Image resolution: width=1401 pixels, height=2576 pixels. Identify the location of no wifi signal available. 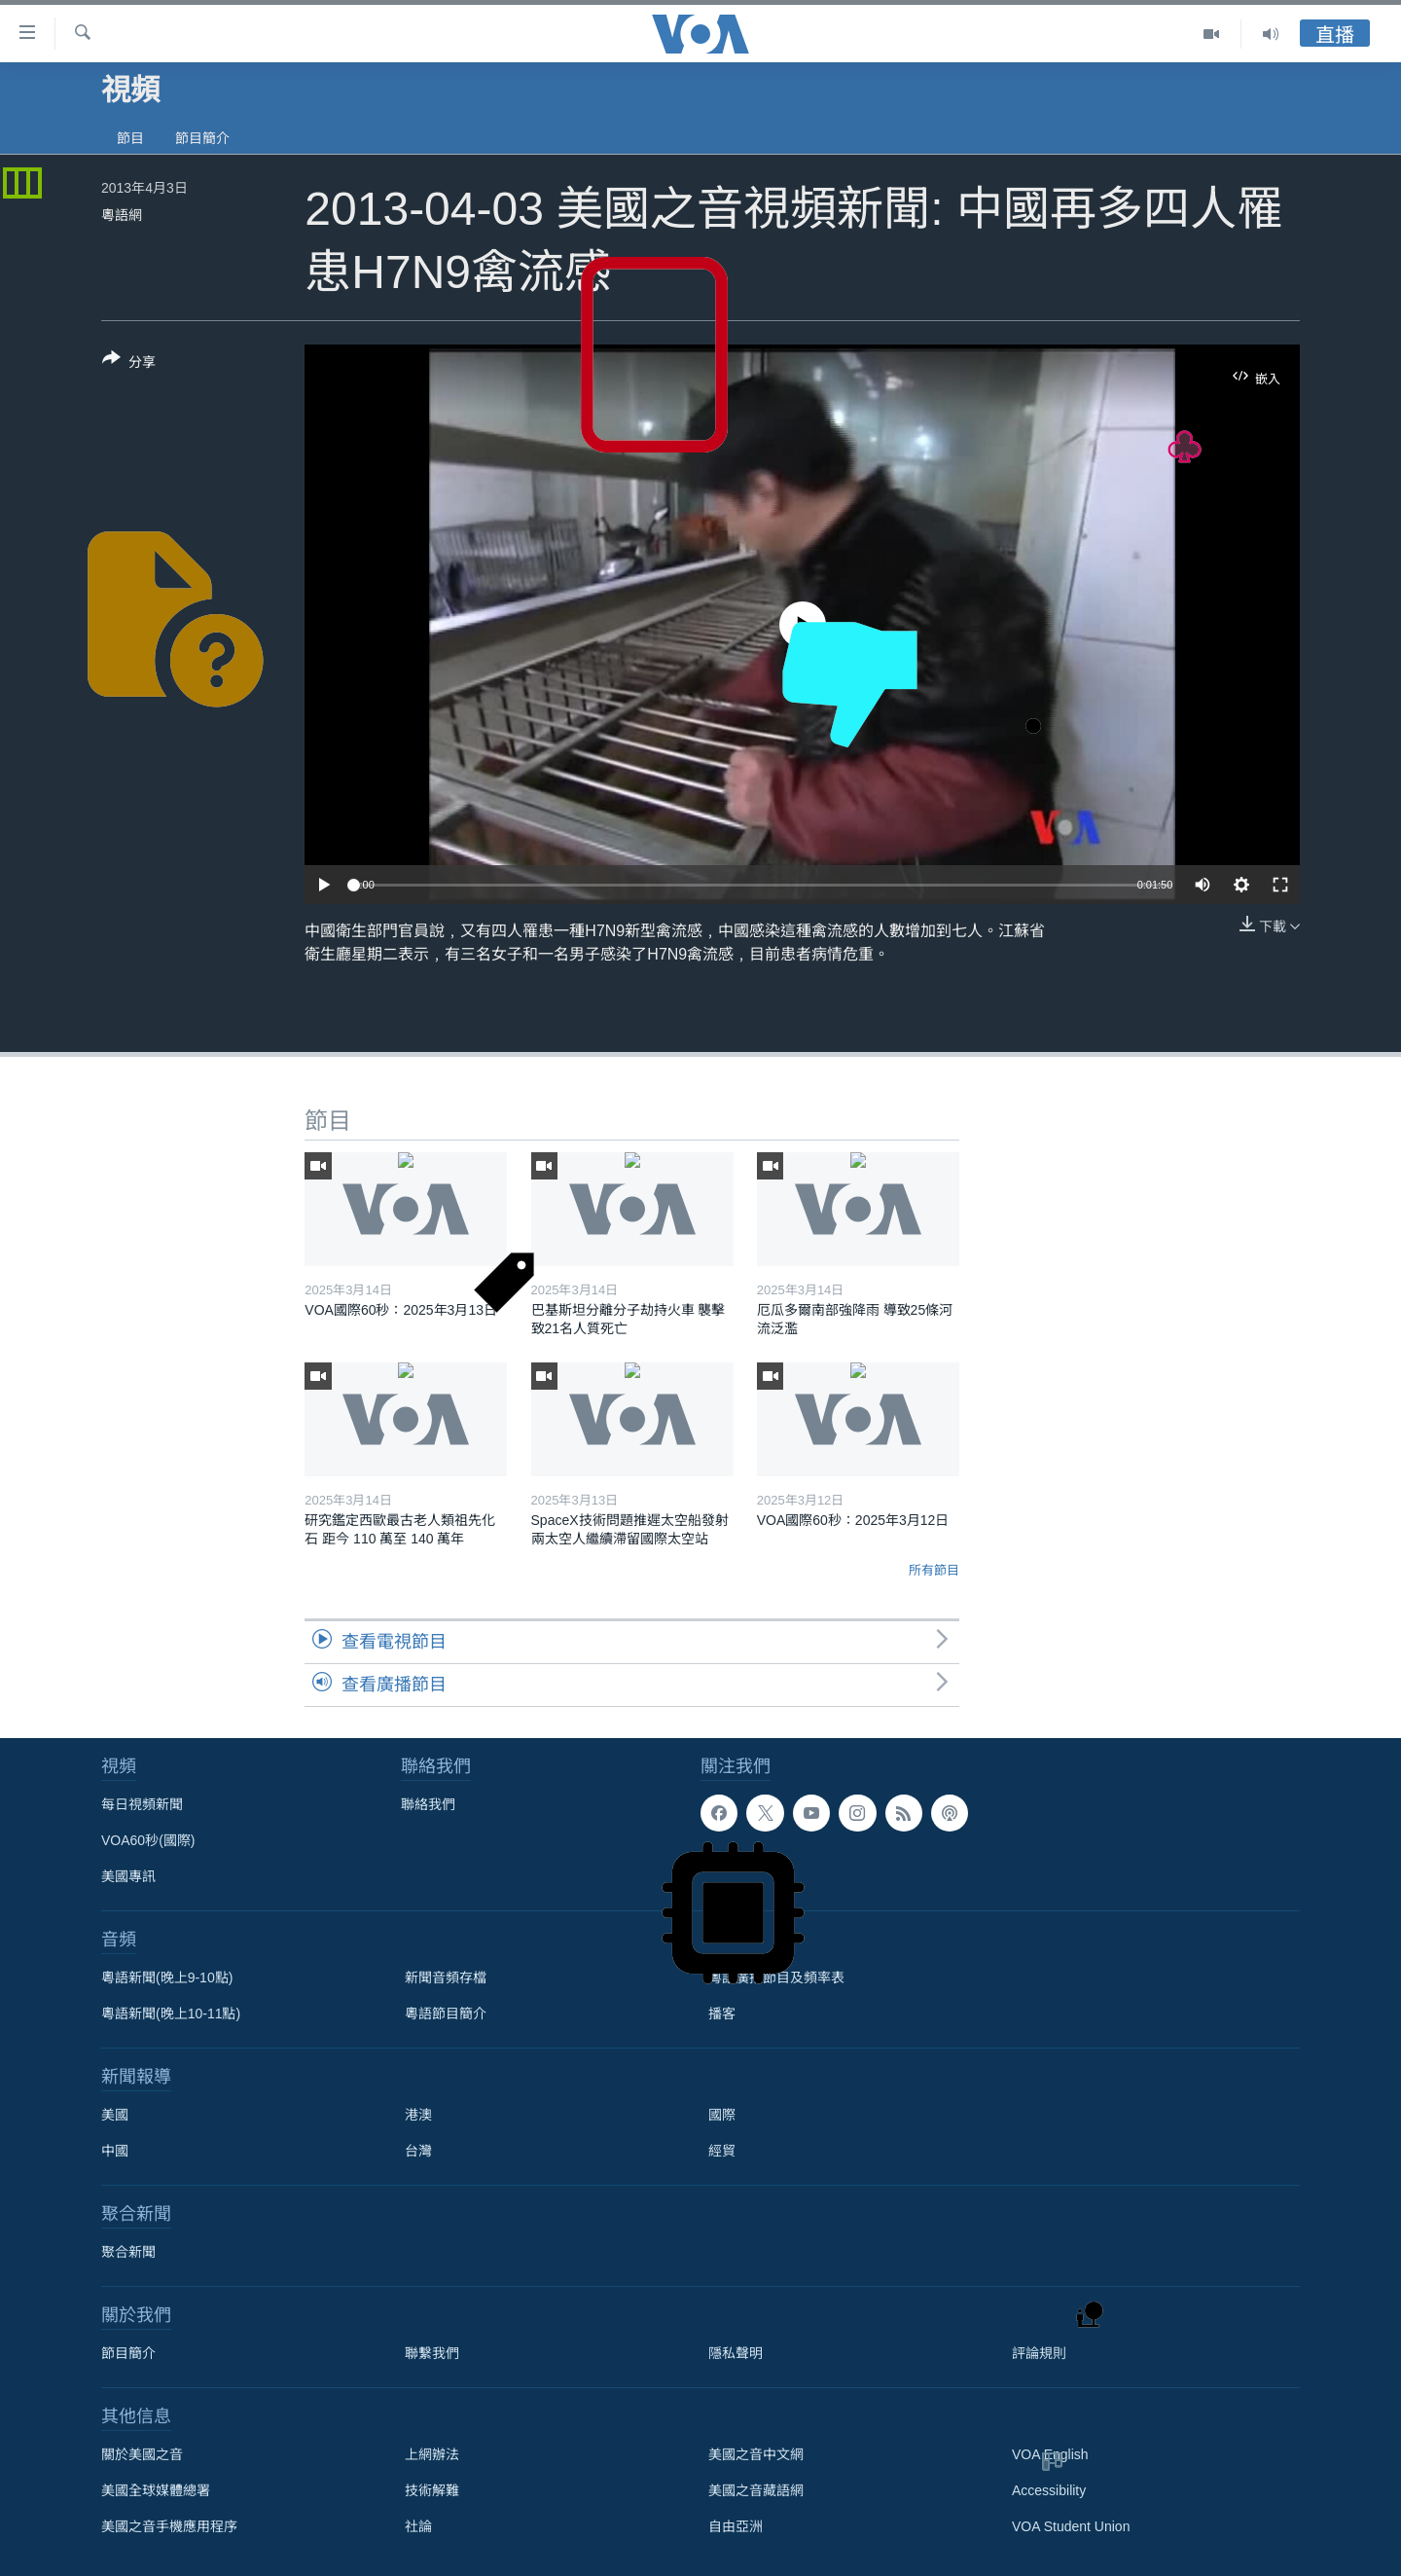
(1033, 680).